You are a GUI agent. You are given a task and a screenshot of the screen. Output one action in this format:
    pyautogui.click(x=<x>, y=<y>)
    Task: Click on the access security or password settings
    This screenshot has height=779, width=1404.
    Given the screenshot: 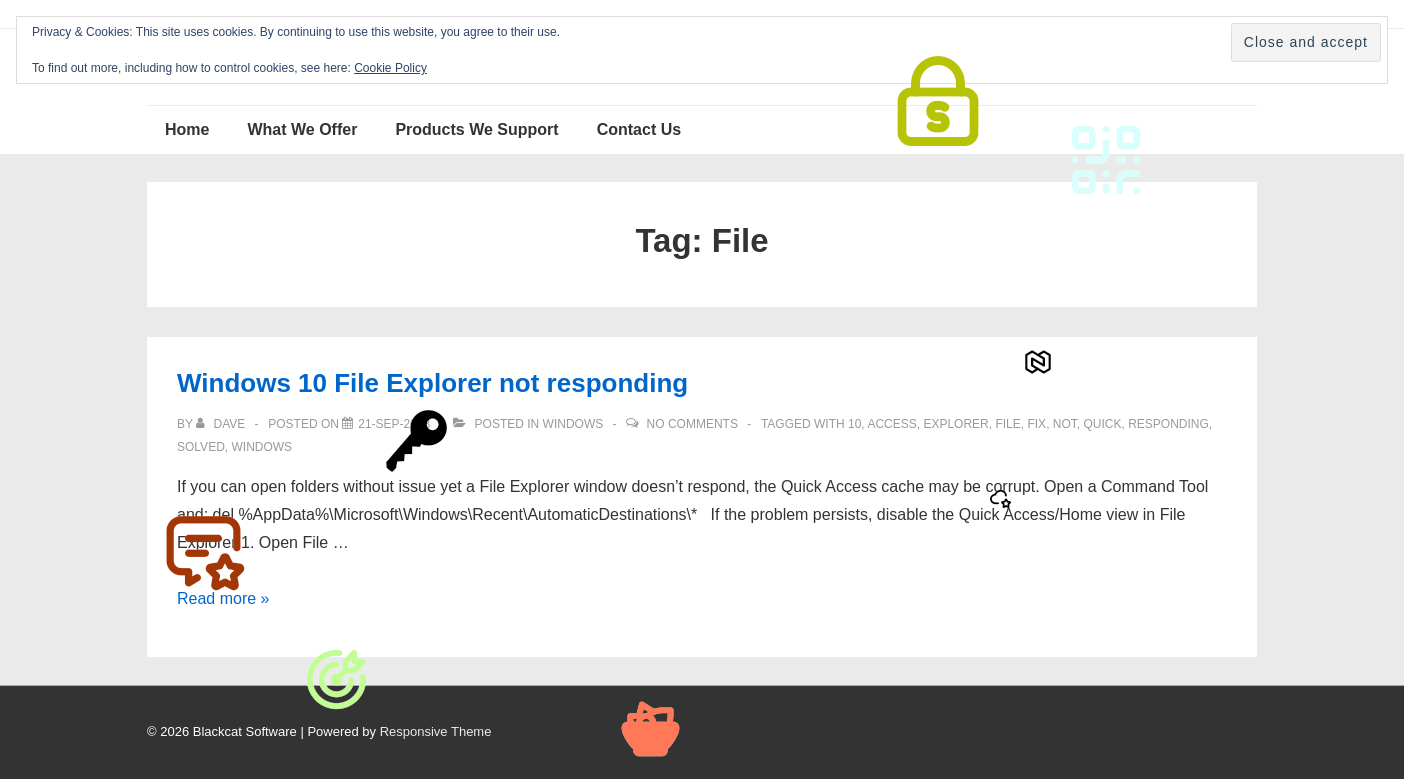 What is the action you would take?
    pyautogui.click(x=416, y=441)
    